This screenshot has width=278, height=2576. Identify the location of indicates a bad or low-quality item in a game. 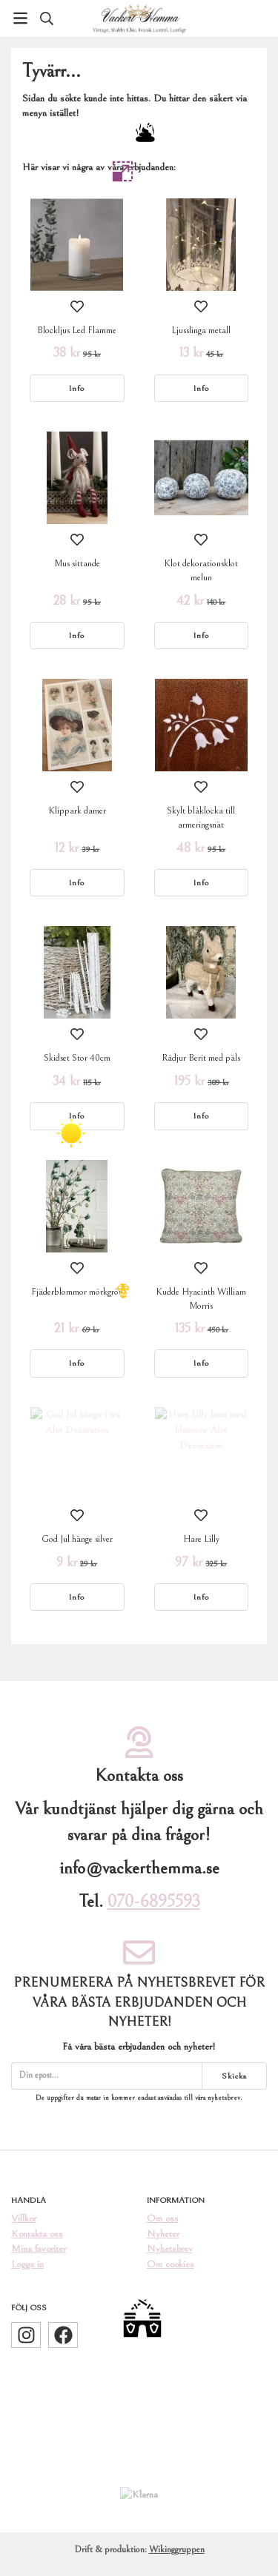
(145, 133).